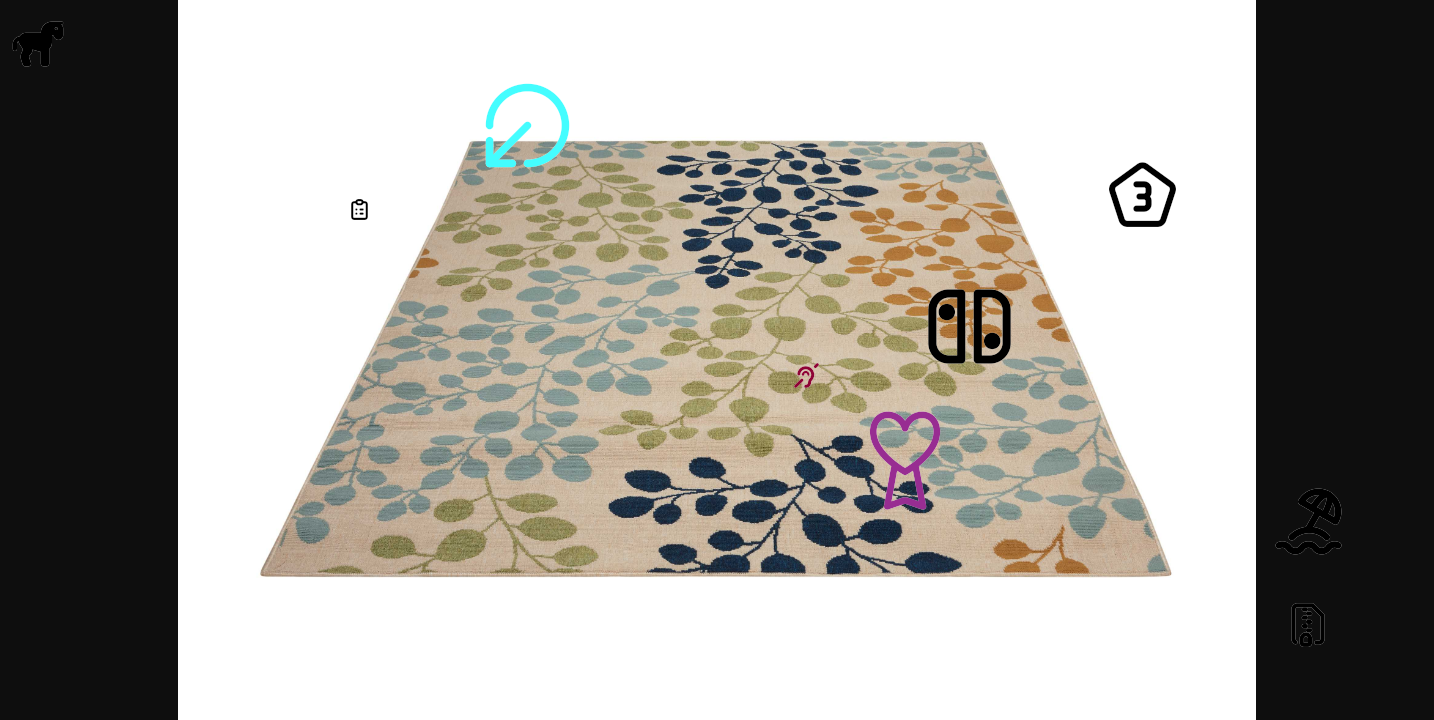  Describe the element at coordinates (1308, 624) in the screenshot. I see `compressed or zipped file` at that location.